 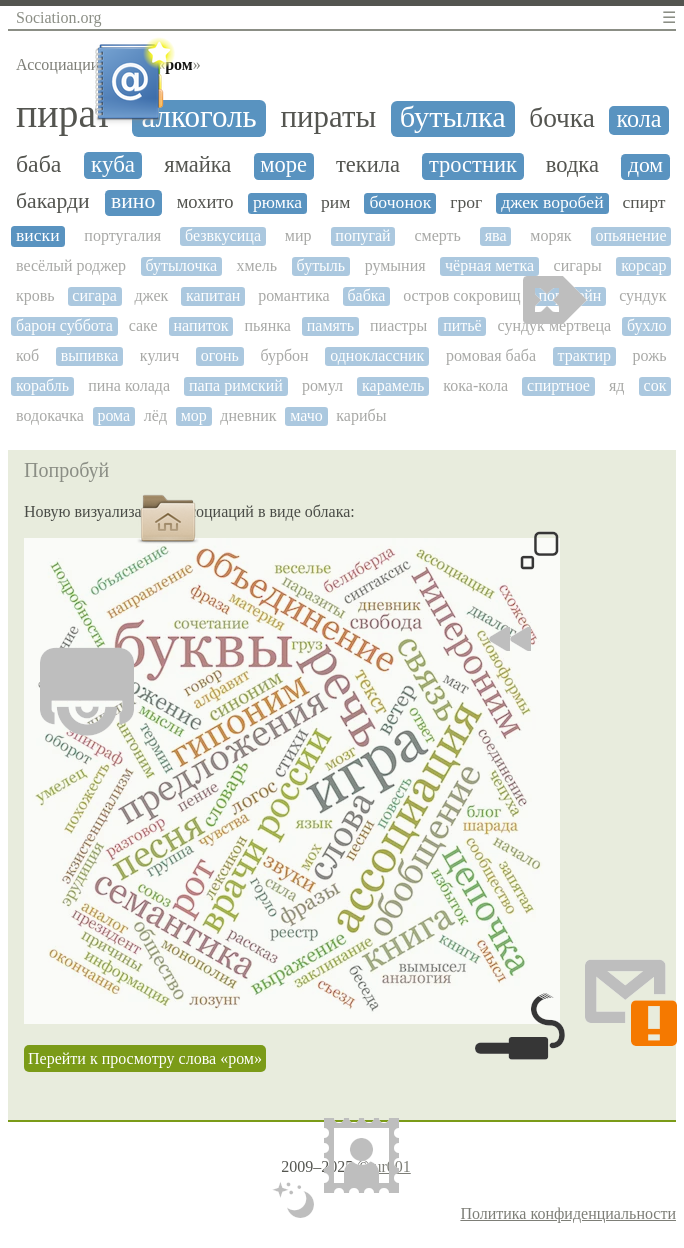 What do you see at coordinates (631, 1000) in the screenshot?
I see `mark email as important` at bounding box center [631, 1000].